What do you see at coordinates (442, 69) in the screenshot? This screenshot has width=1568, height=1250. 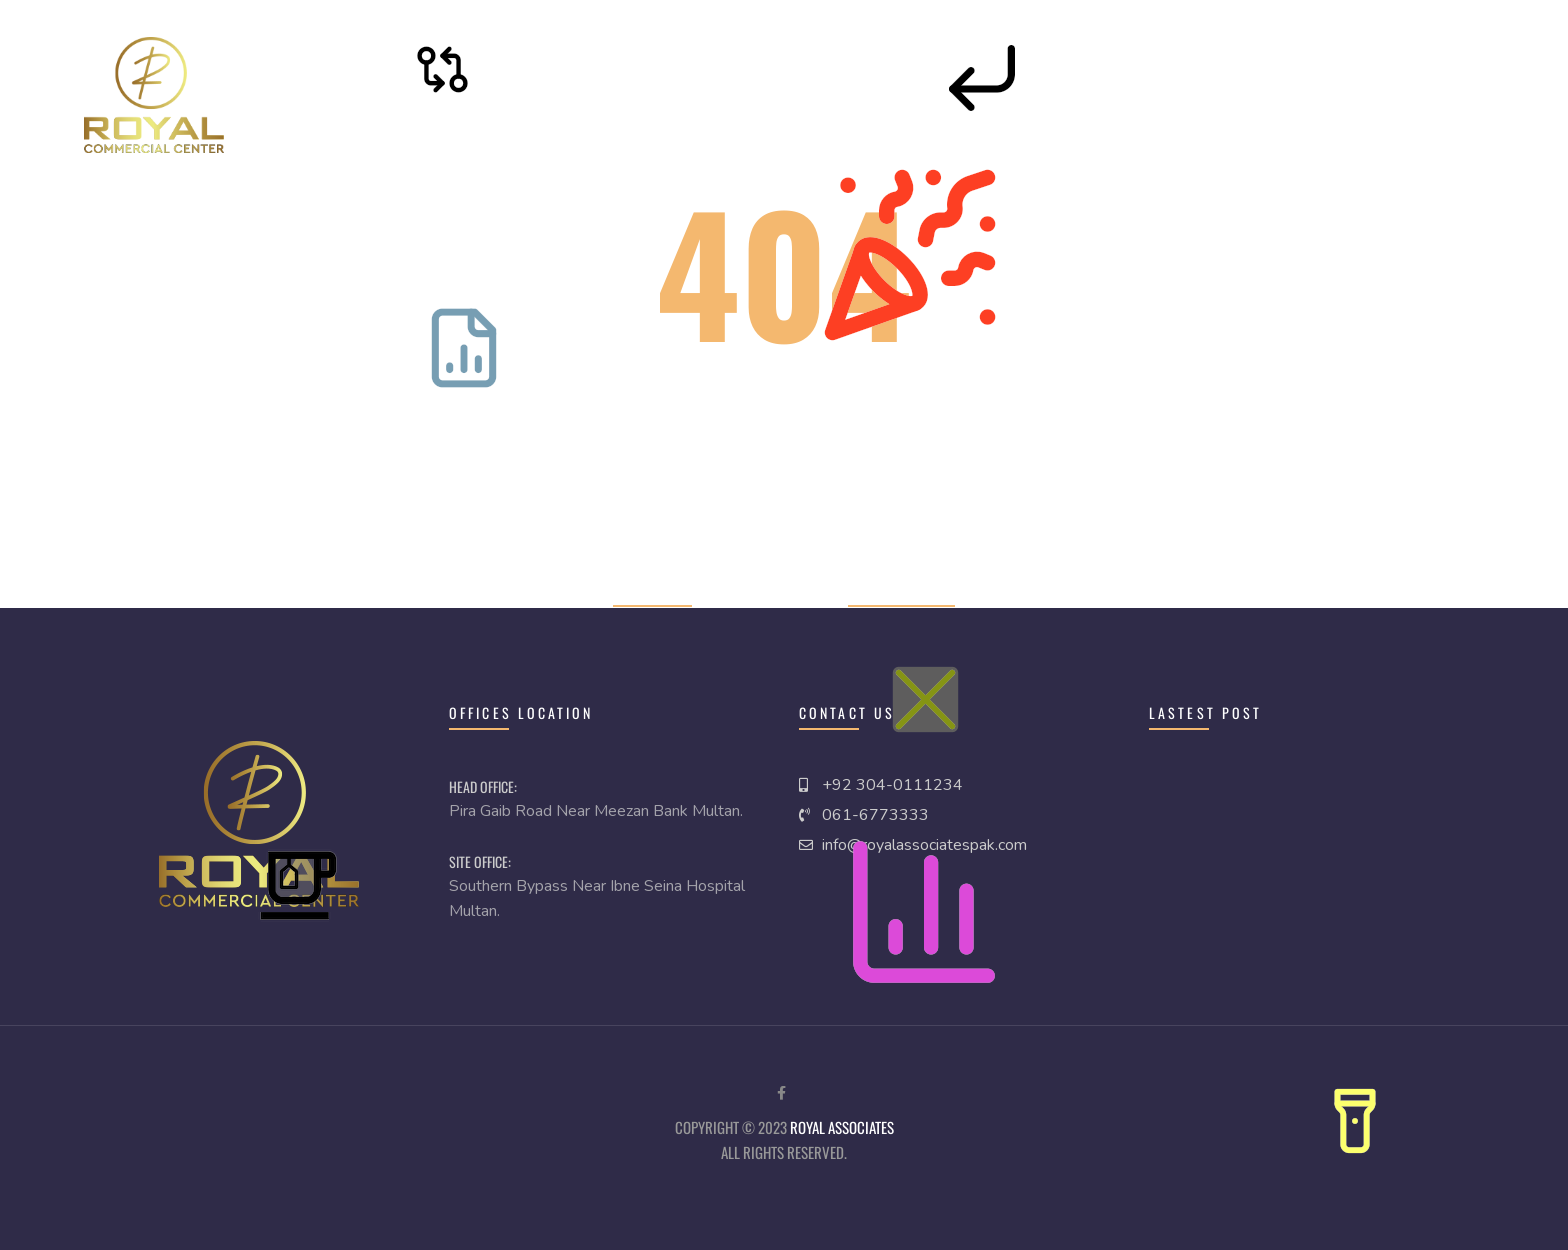 I see `compare branches in version control` at bounding box center [442, 69].